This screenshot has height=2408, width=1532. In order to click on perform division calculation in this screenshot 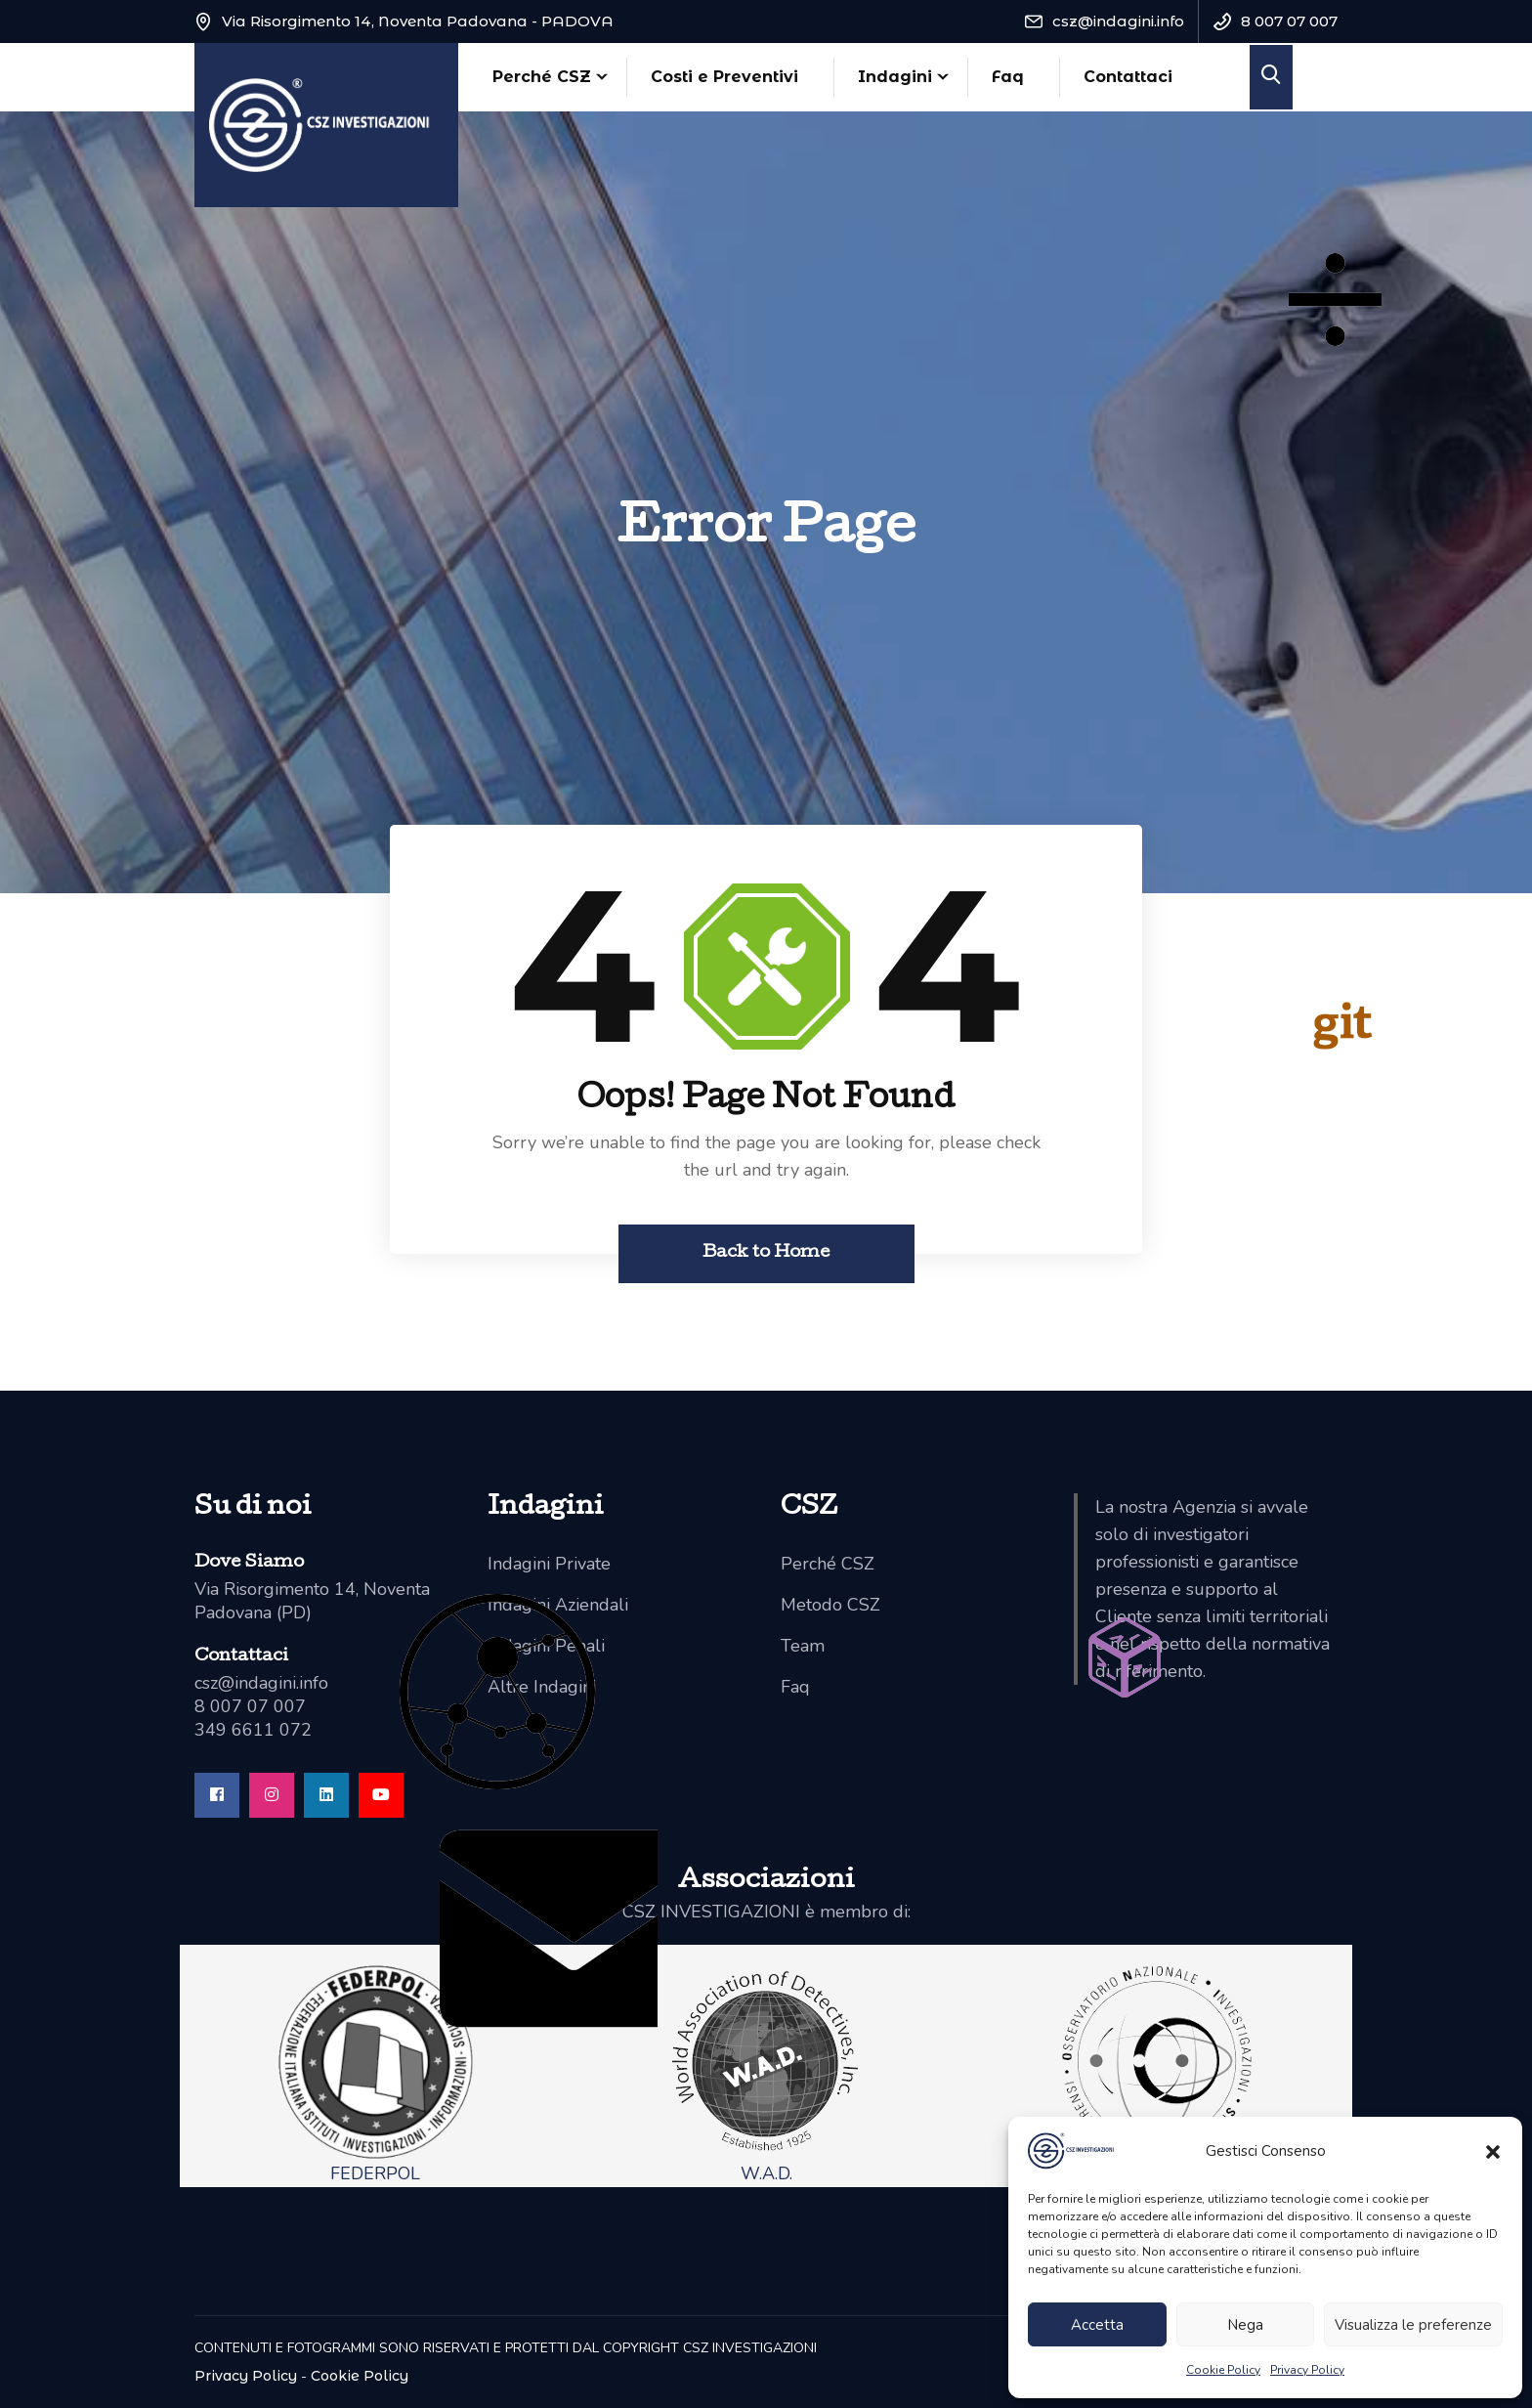, I will do `click(1335, 299)`.